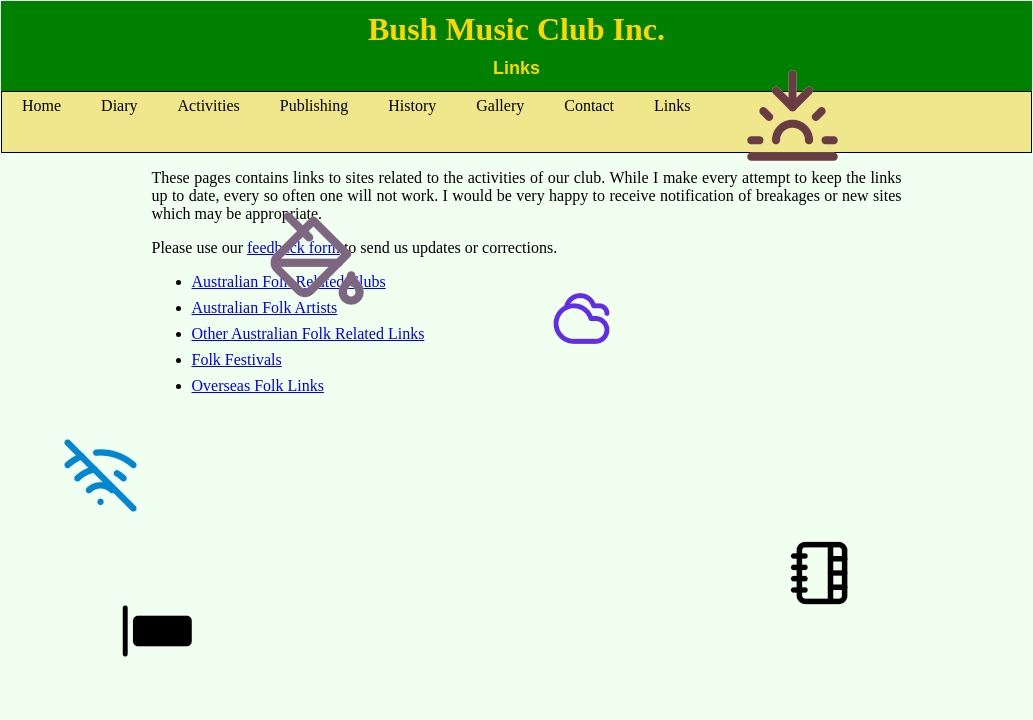  Describe the element at coordinates (100, 475) in the screenshot. I see `indicates wifi is currently disabled` at that location.